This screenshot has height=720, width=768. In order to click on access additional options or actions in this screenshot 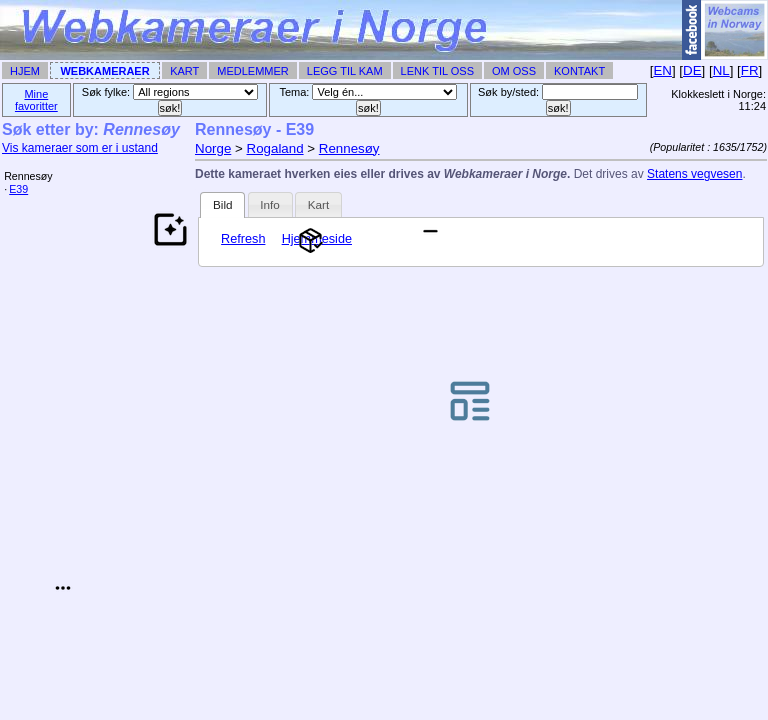, I will do `click(63, 588)`.